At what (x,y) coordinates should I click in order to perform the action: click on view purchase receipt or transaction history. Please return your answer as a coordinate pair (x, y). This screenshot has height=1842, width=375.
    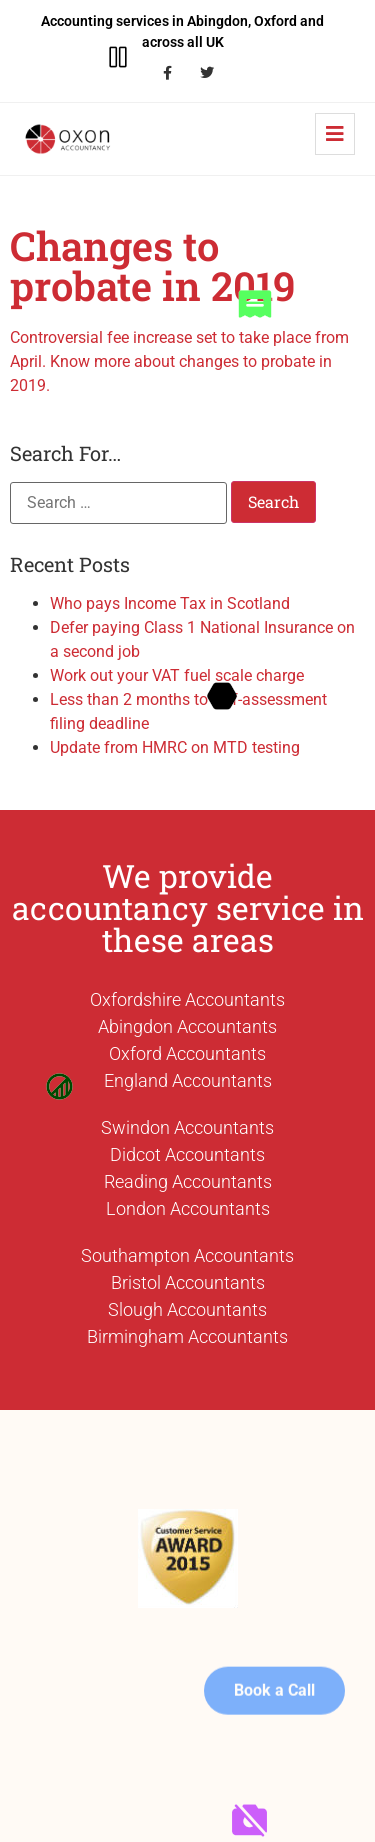
    Looking at the image, I should click on (255, 304).